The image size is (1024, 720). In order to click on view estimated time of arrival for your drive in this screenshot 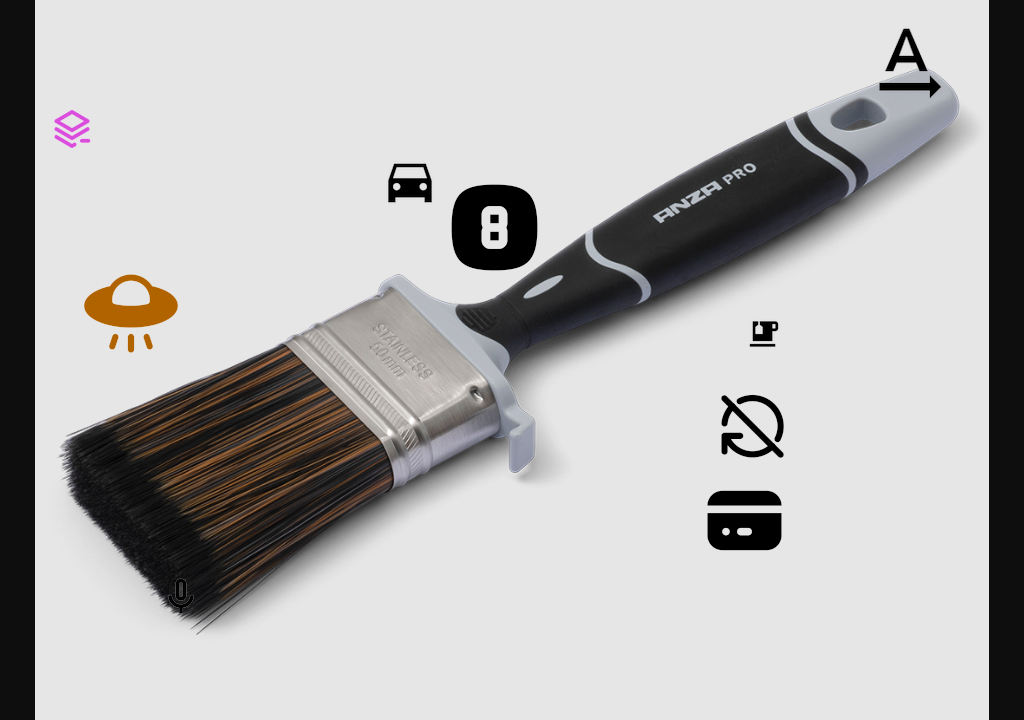, I will do `click(410, 183)`.